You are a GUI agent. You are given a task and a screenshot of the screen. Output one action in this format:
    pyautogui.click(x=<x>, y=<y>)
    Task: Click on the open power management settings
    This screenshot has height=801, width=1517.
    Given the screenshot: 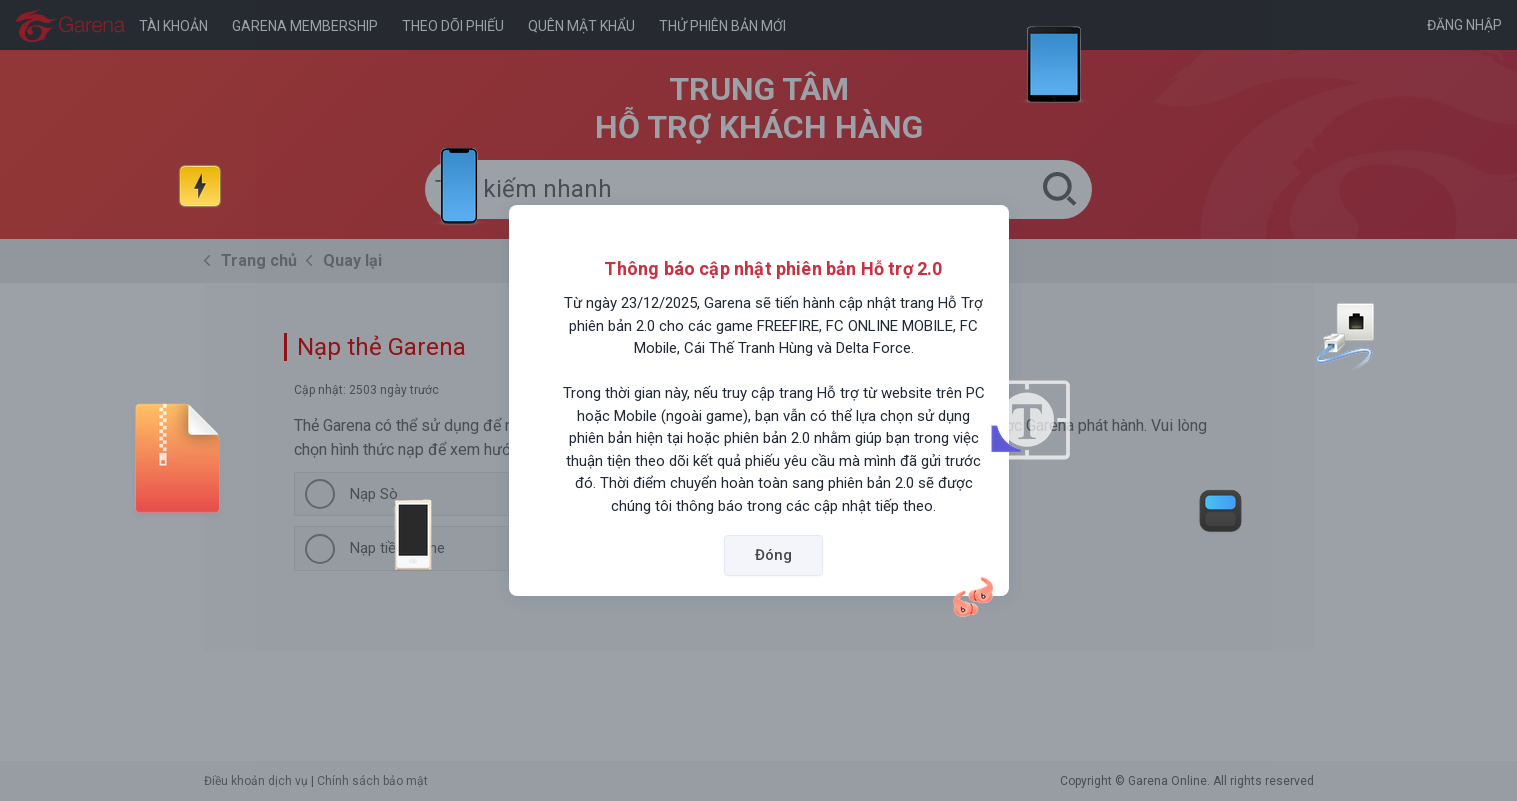 What is the action you would take?
    pyautogui.click(x=200, y=186)
    